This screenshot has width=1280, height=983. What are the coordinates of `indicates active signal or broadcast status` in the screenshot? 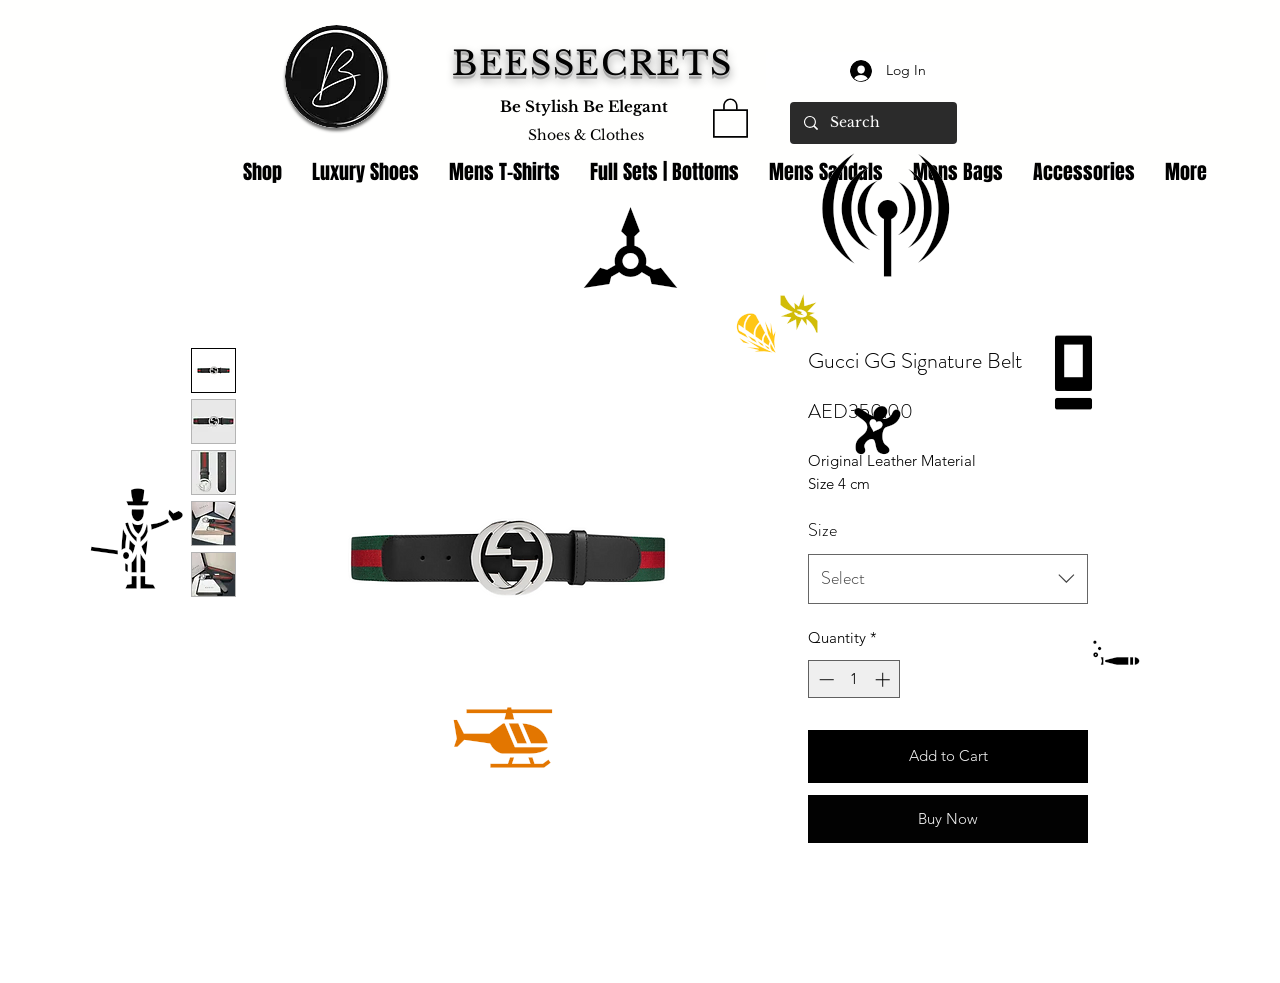 It's located at (886, 212).